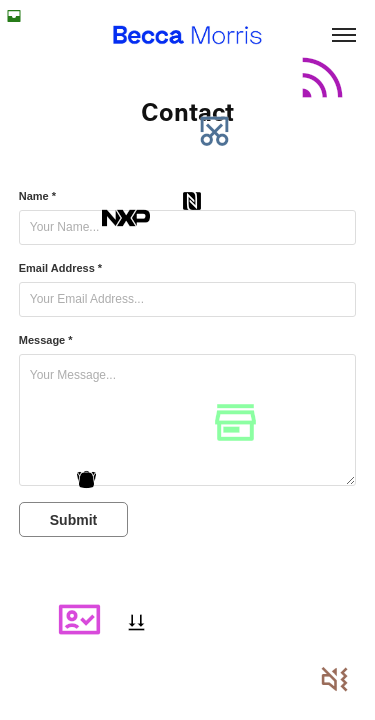  Describe the element at coordinates (14, 16) in the screenshot. I see `view your inbox messages` at that location.